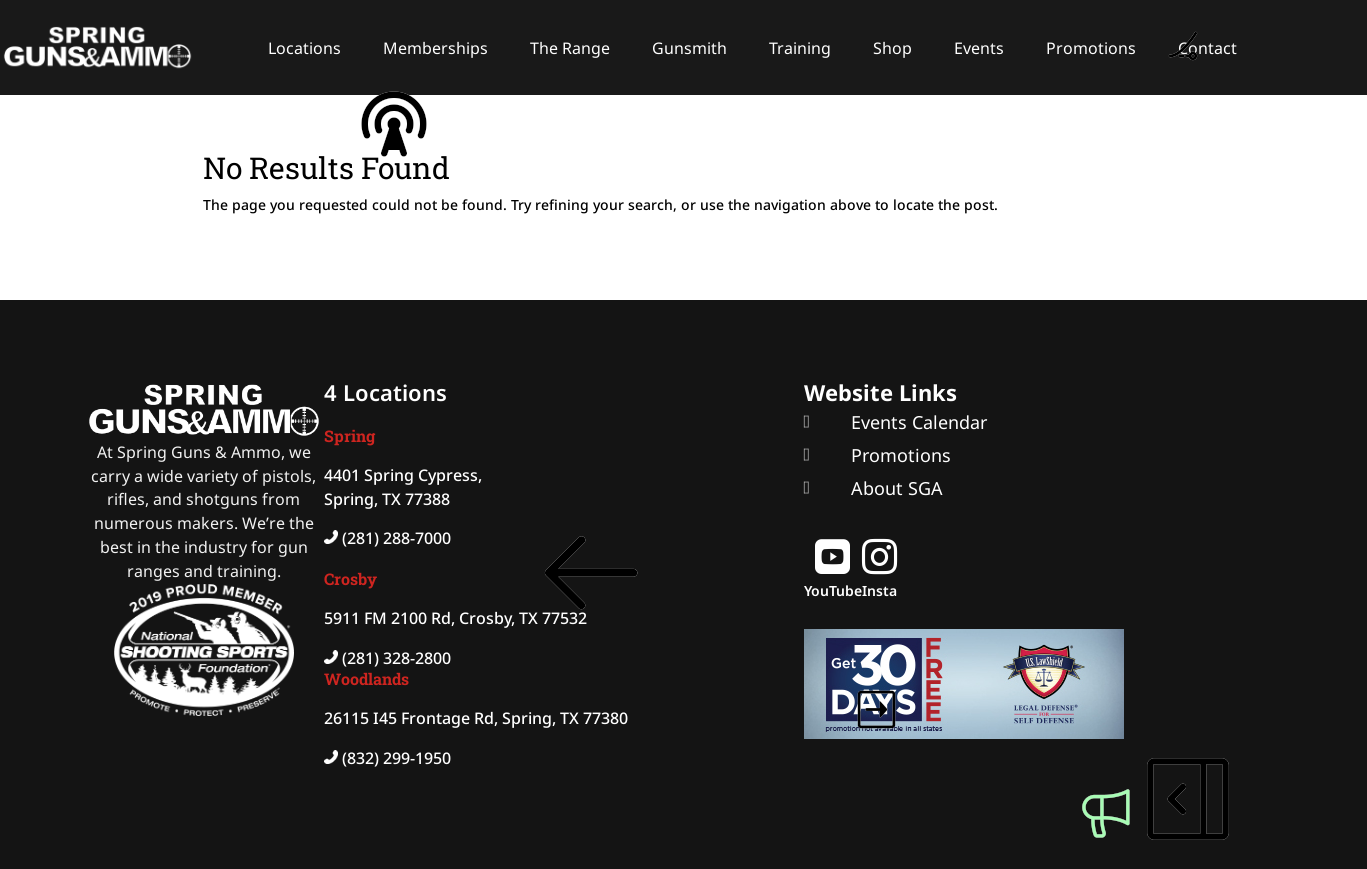  Describe the element at coordinates (876, 709) in the screenshot. I see `indicates a renamed file in a diff view` at that location.